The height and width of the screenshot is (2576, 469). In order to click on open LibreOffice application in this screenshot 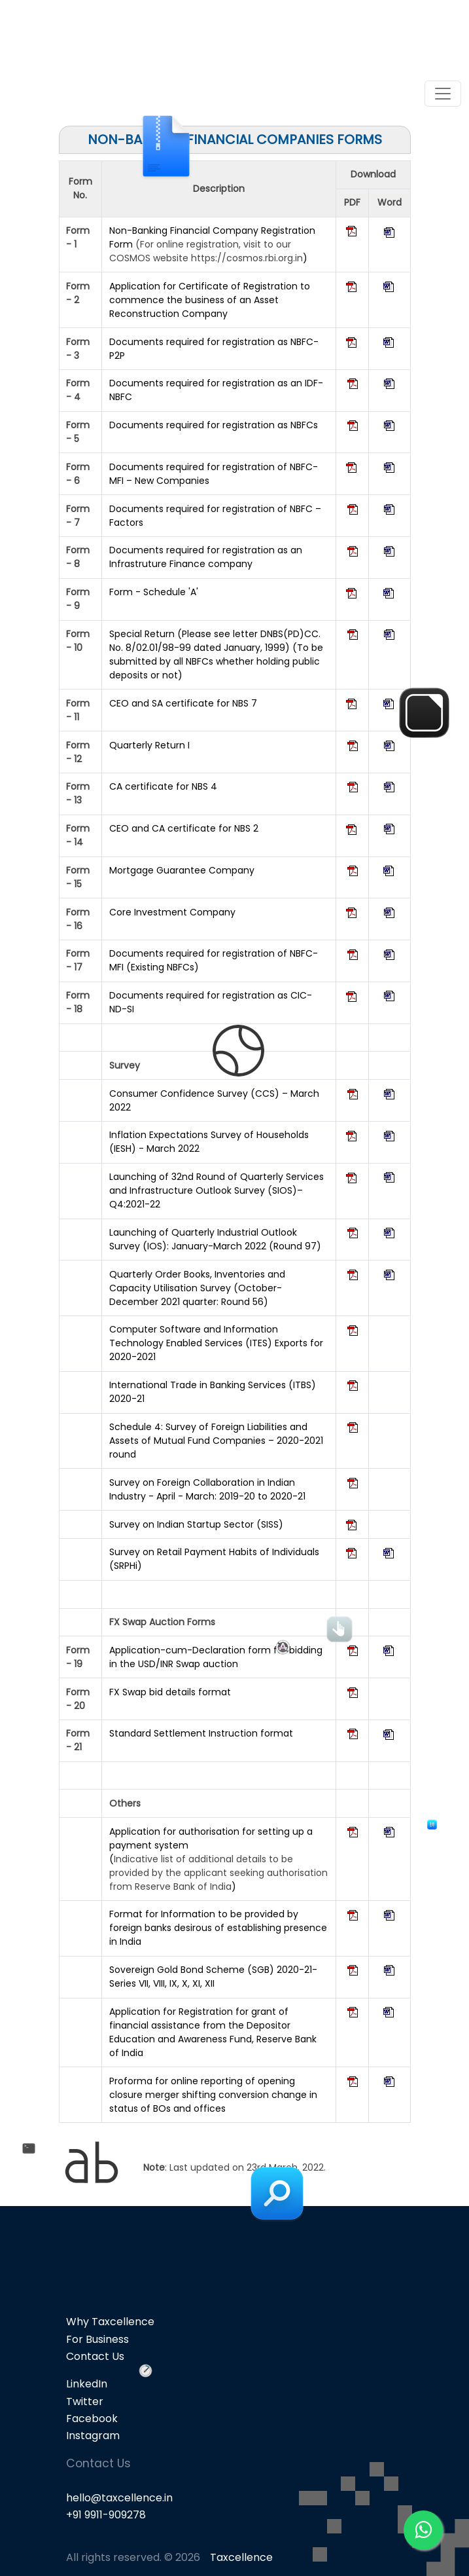, I will do `click(424, 712)`.